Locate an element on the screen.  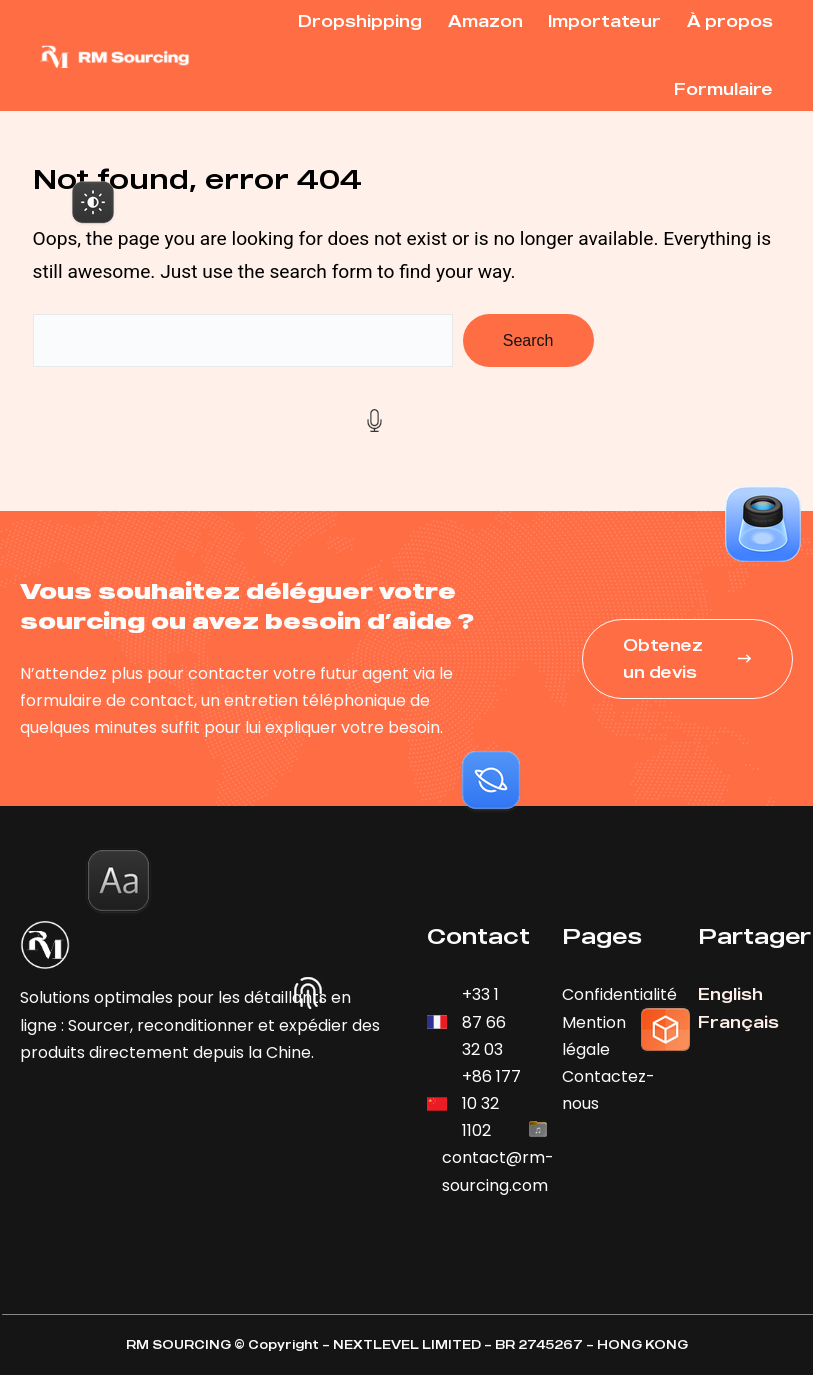
authenticate using fingerprint recognition is located at coordinates (308, 993).